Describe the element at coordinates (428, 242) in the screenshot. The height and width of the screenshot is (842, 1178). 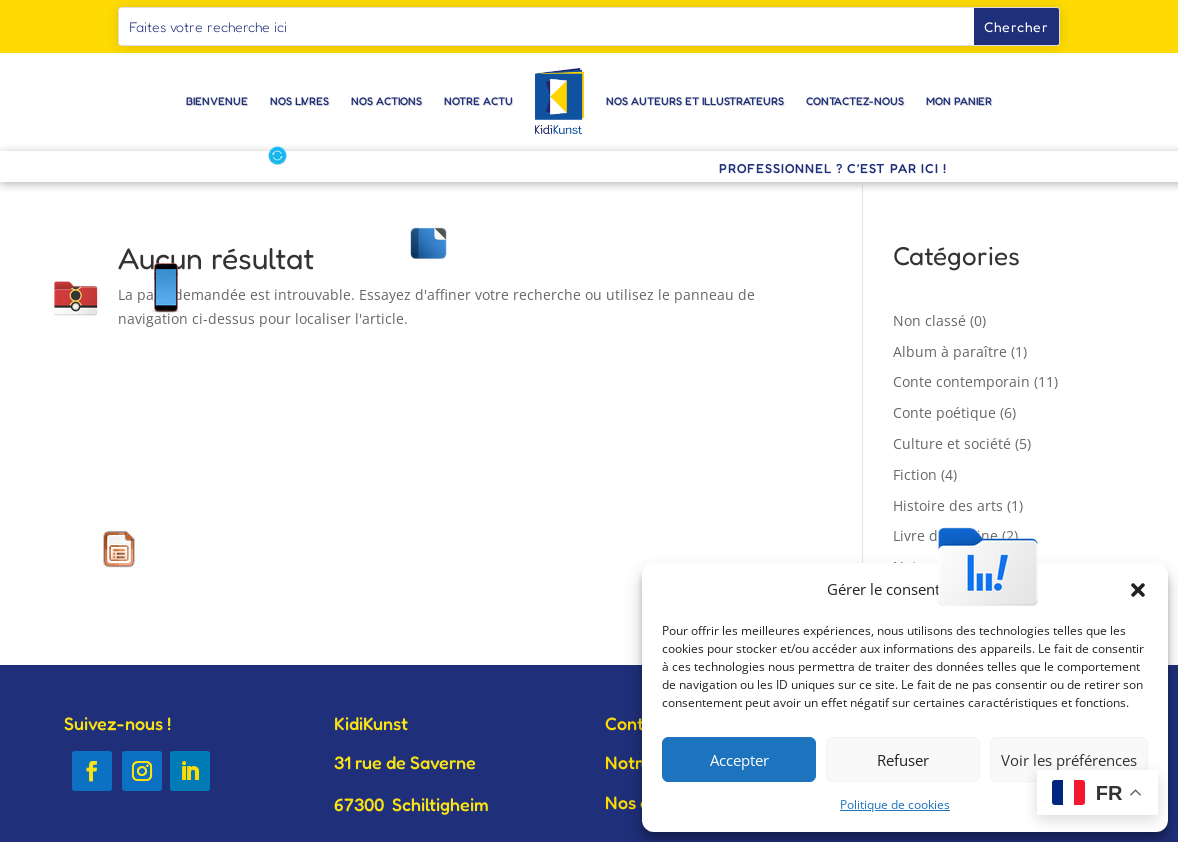
I see `change desktop wallpaper settings` at that location.